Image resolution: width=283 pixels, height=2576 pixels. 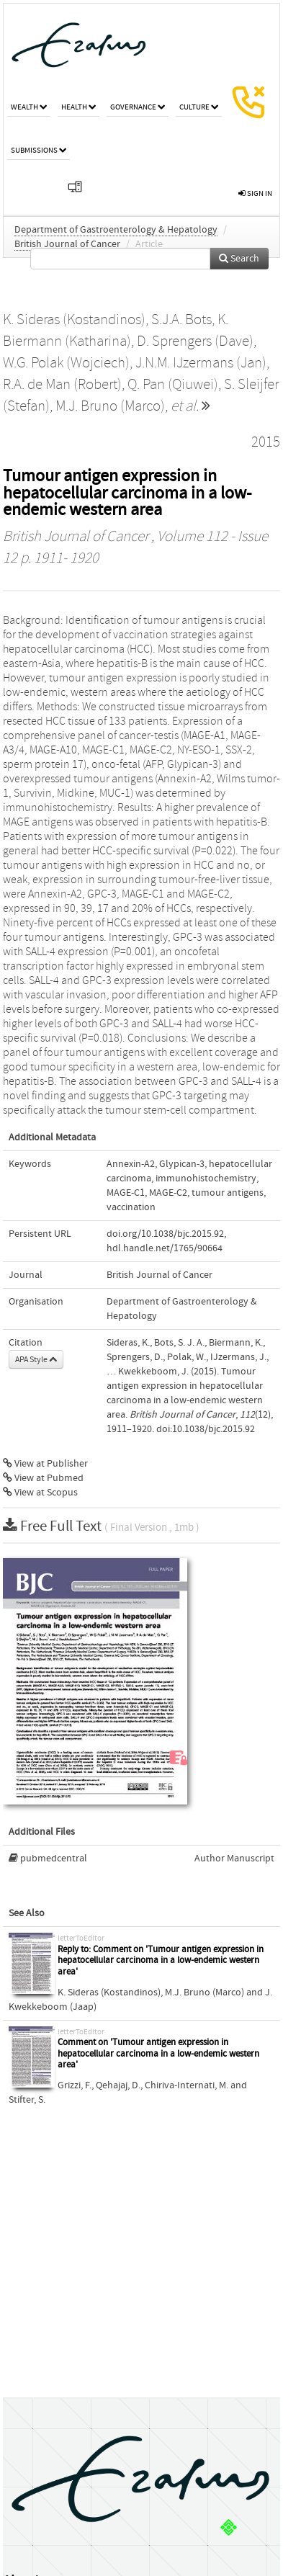 What do you see at coordinates (228, 2527) in the screenshot?
I see `access binance cryptocurrency exchange` at bounding box center [228, 2527].